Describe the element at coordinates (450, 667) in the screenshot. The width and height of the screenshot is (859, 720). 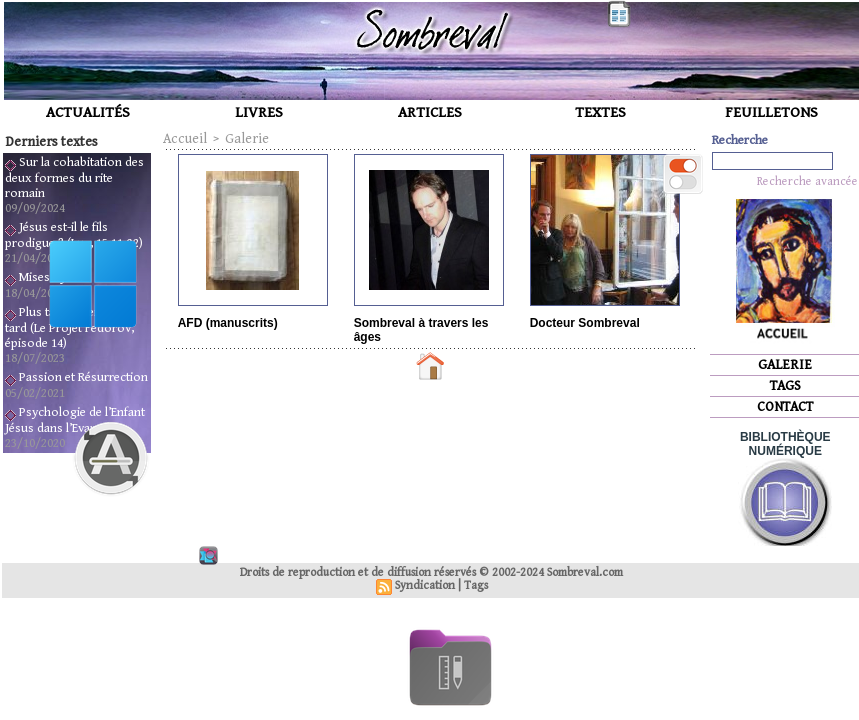
I see `open templates folder` at that location.